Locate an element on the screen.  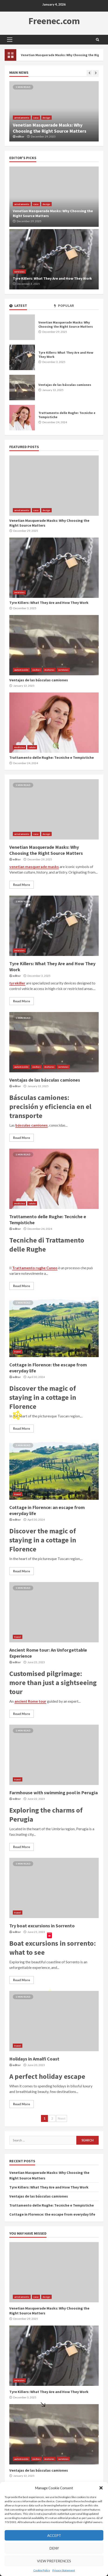
apply underline formatting to text is located at coordinates (50, 1989).